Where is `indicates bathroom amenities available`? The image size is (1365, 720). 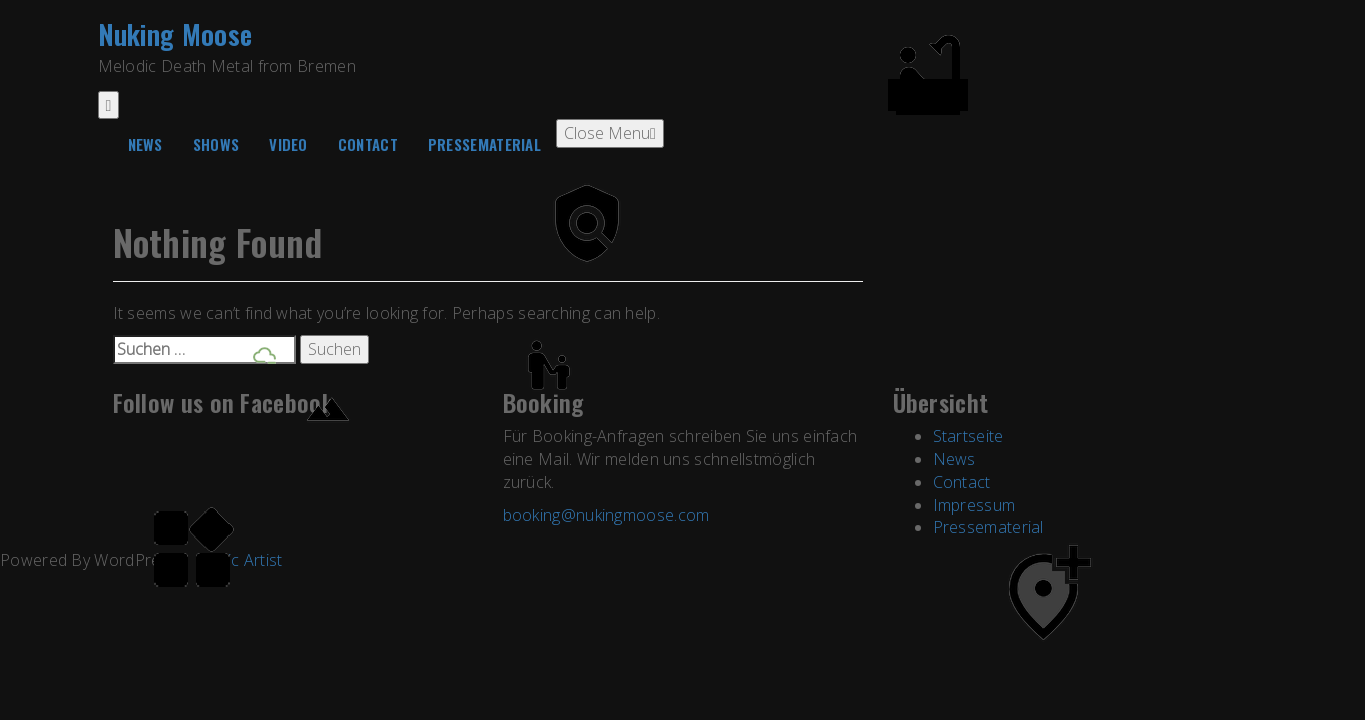 indicates bathroom amenities available is located at coordinates (928, 75).